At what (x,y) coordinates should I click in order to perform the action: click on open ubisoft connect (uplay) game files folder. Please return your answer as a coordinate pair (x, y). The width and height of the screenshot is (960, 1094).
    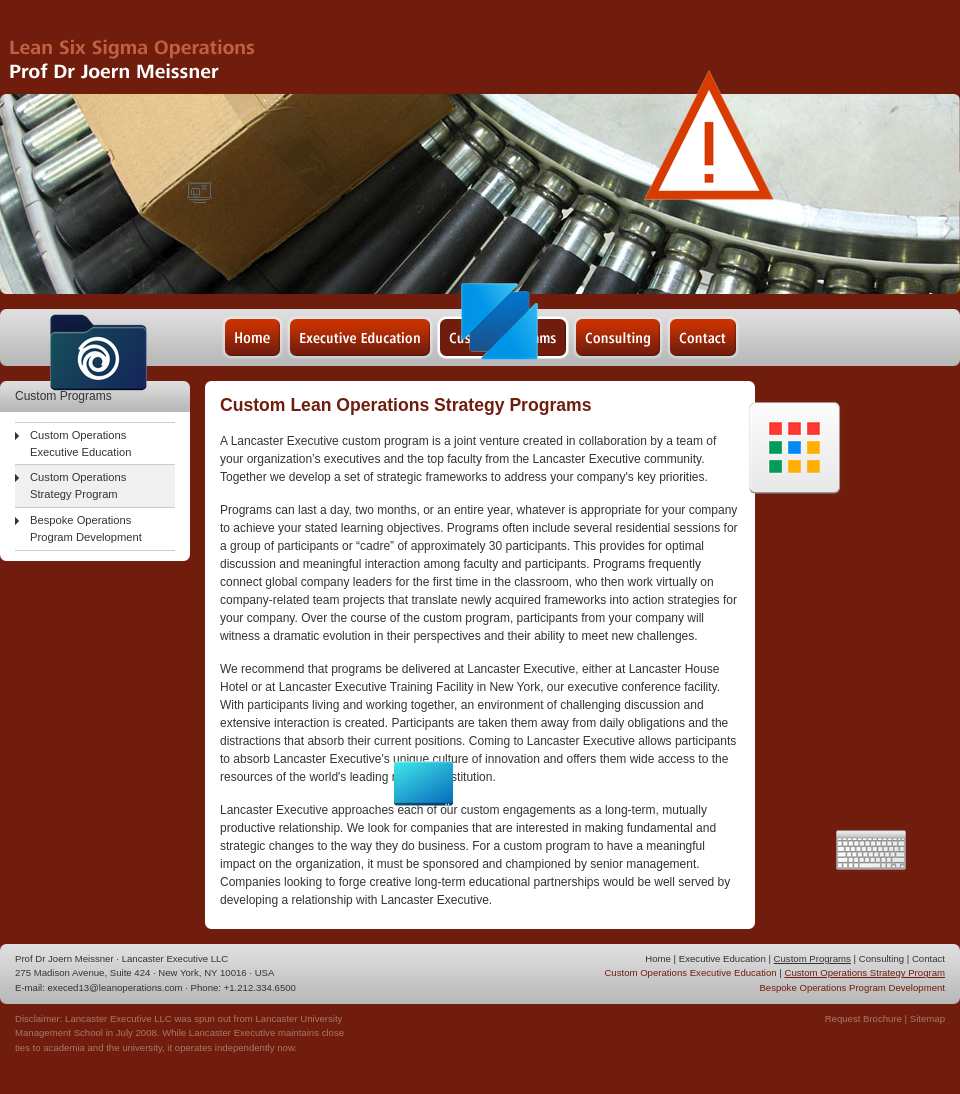
    Looking at the image, I should click on (98, 355).